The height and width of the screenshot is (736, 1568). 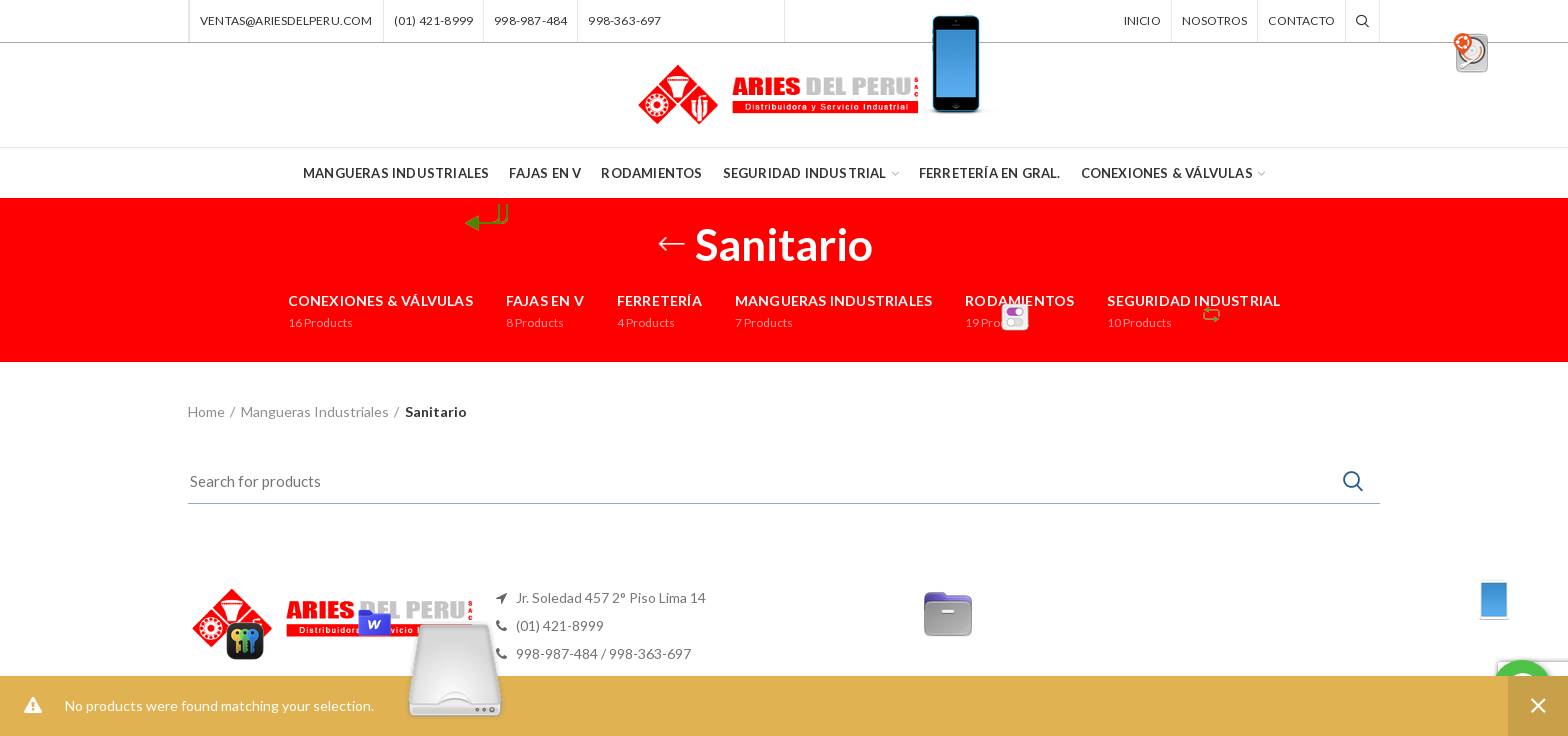 I want to click on reply to all recipients of an email, so click(x=486, y=214).